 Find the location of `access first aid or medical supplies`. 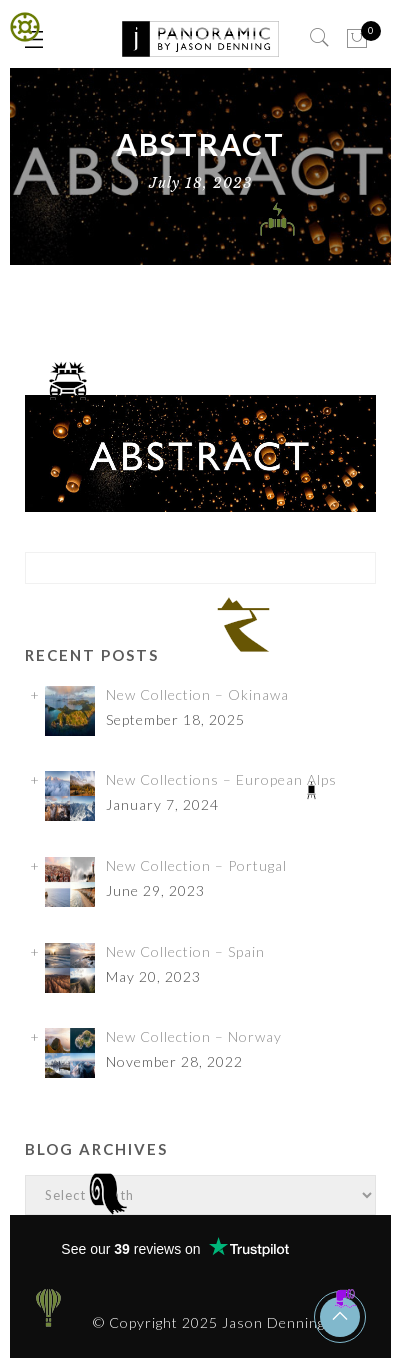

access first aid or medical supplies is located at coordinates (107, 1194).